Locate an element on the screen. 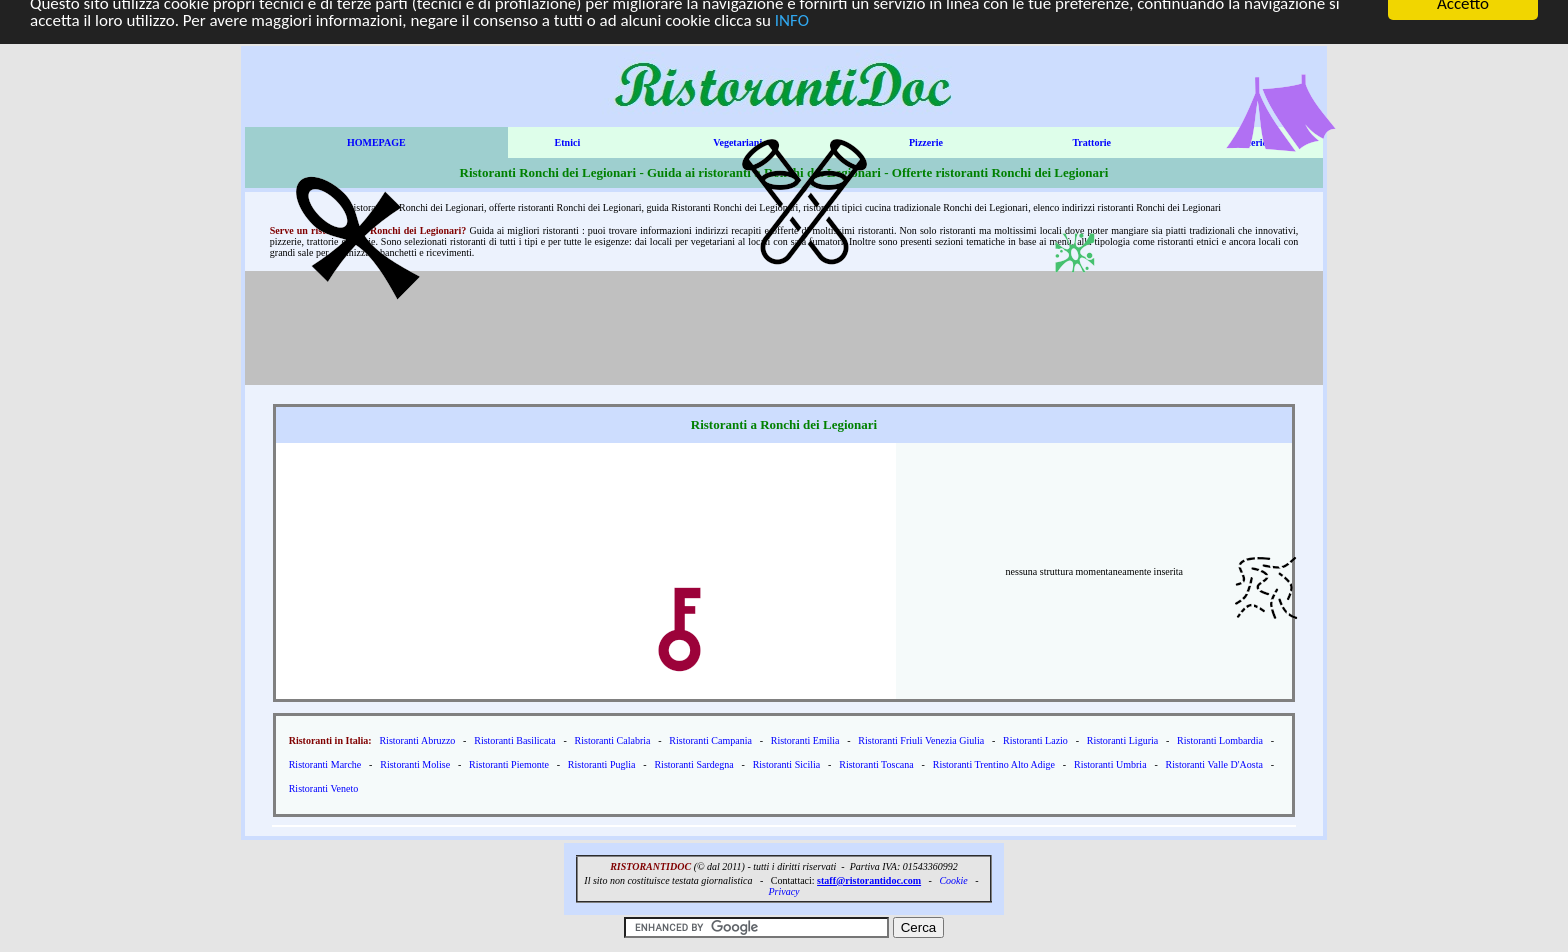 This screenshot has height=952, width=1568. unlock a feature or access restricted content is located at coordinates (679, 629).